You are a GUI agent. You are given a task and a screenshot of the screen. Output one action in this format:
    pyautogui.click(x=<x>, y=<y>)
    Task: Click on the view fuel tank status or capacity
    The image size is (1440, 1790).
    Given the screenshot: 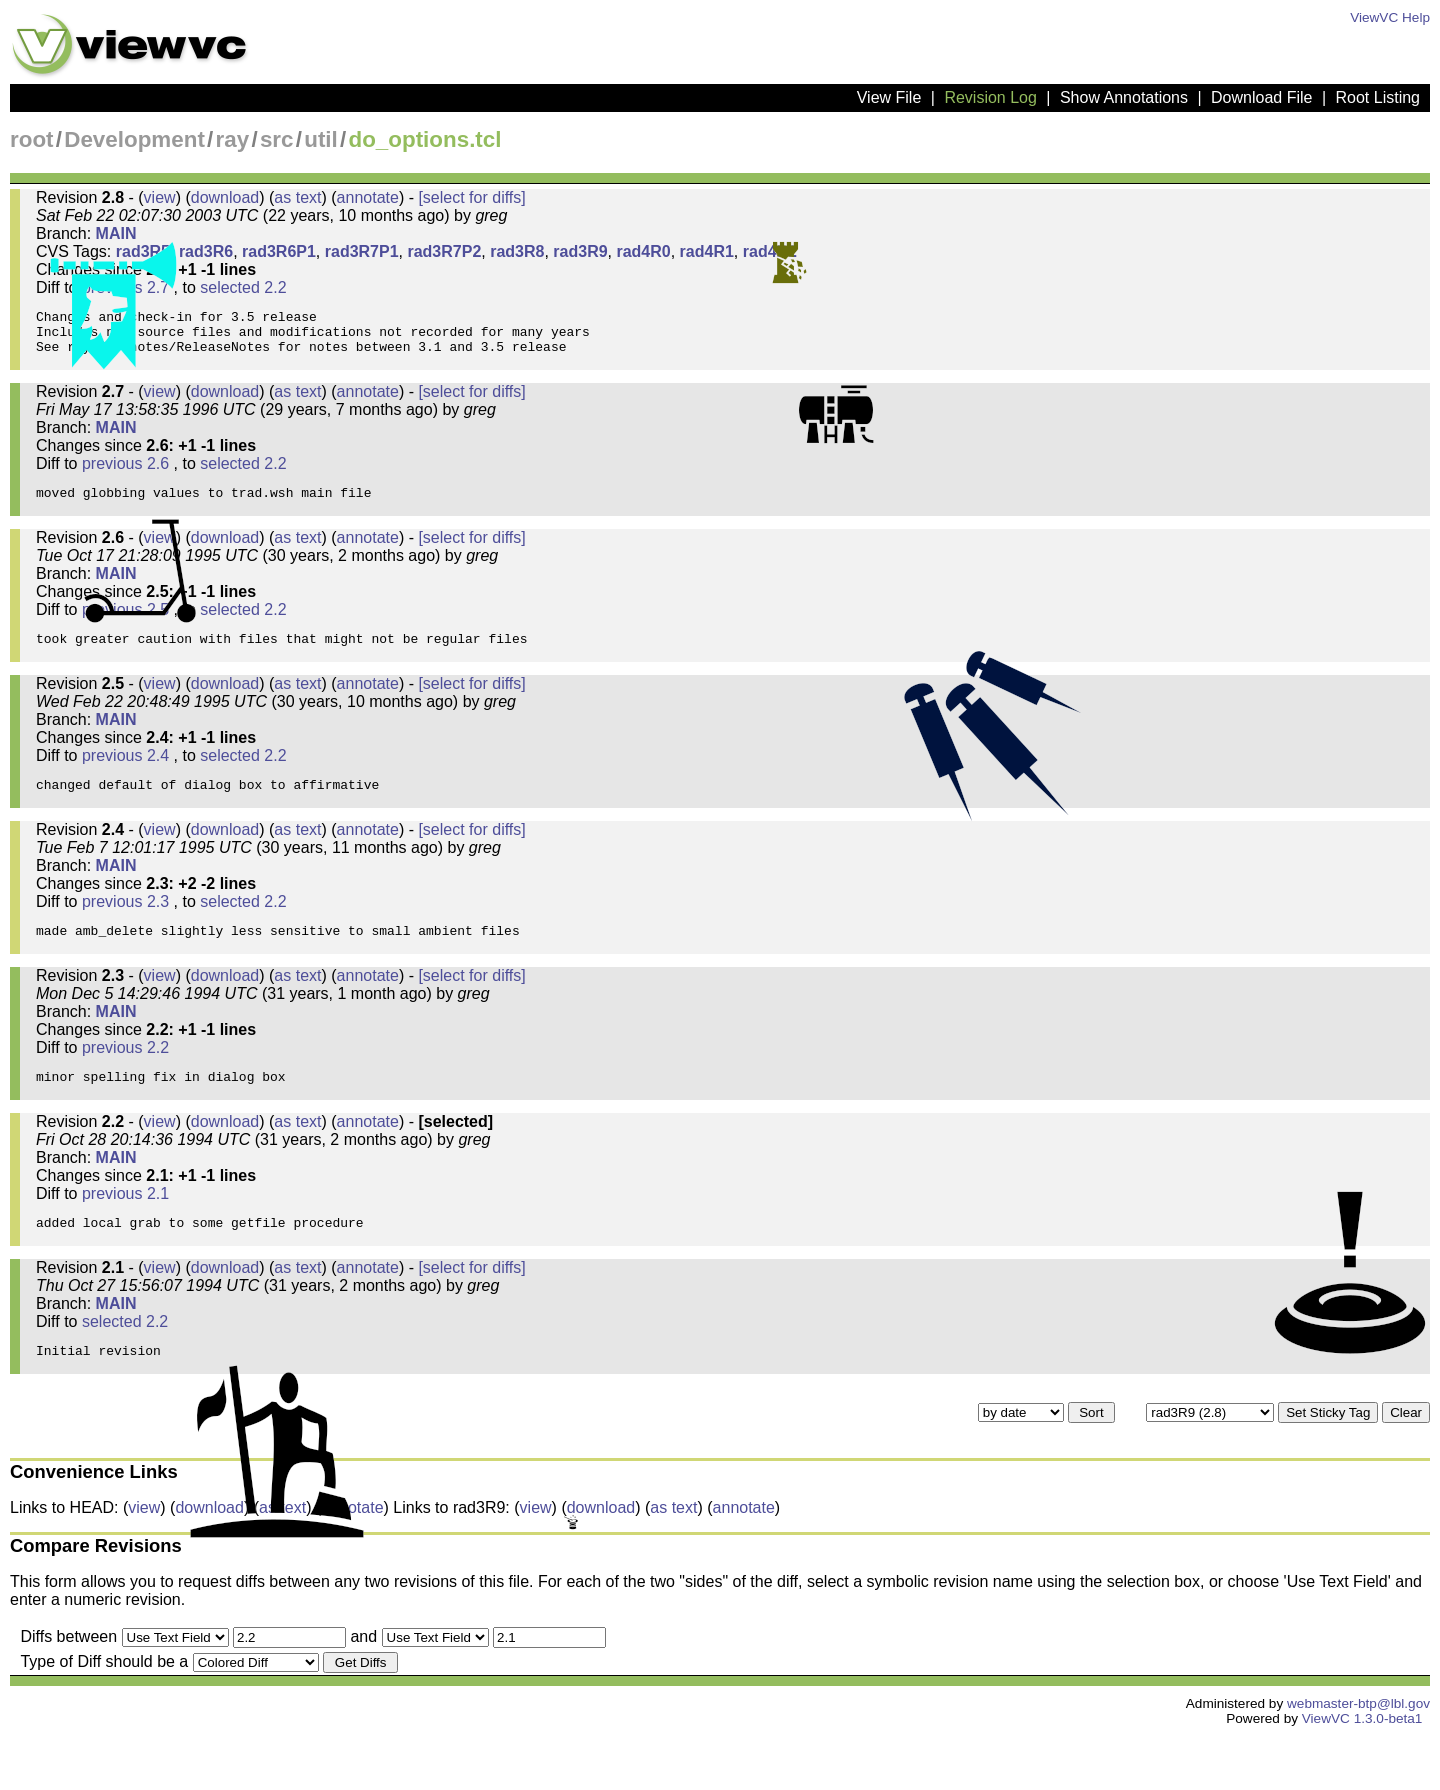 What is the action you would take?
    pyautogui.click(x=836, y=405)
    